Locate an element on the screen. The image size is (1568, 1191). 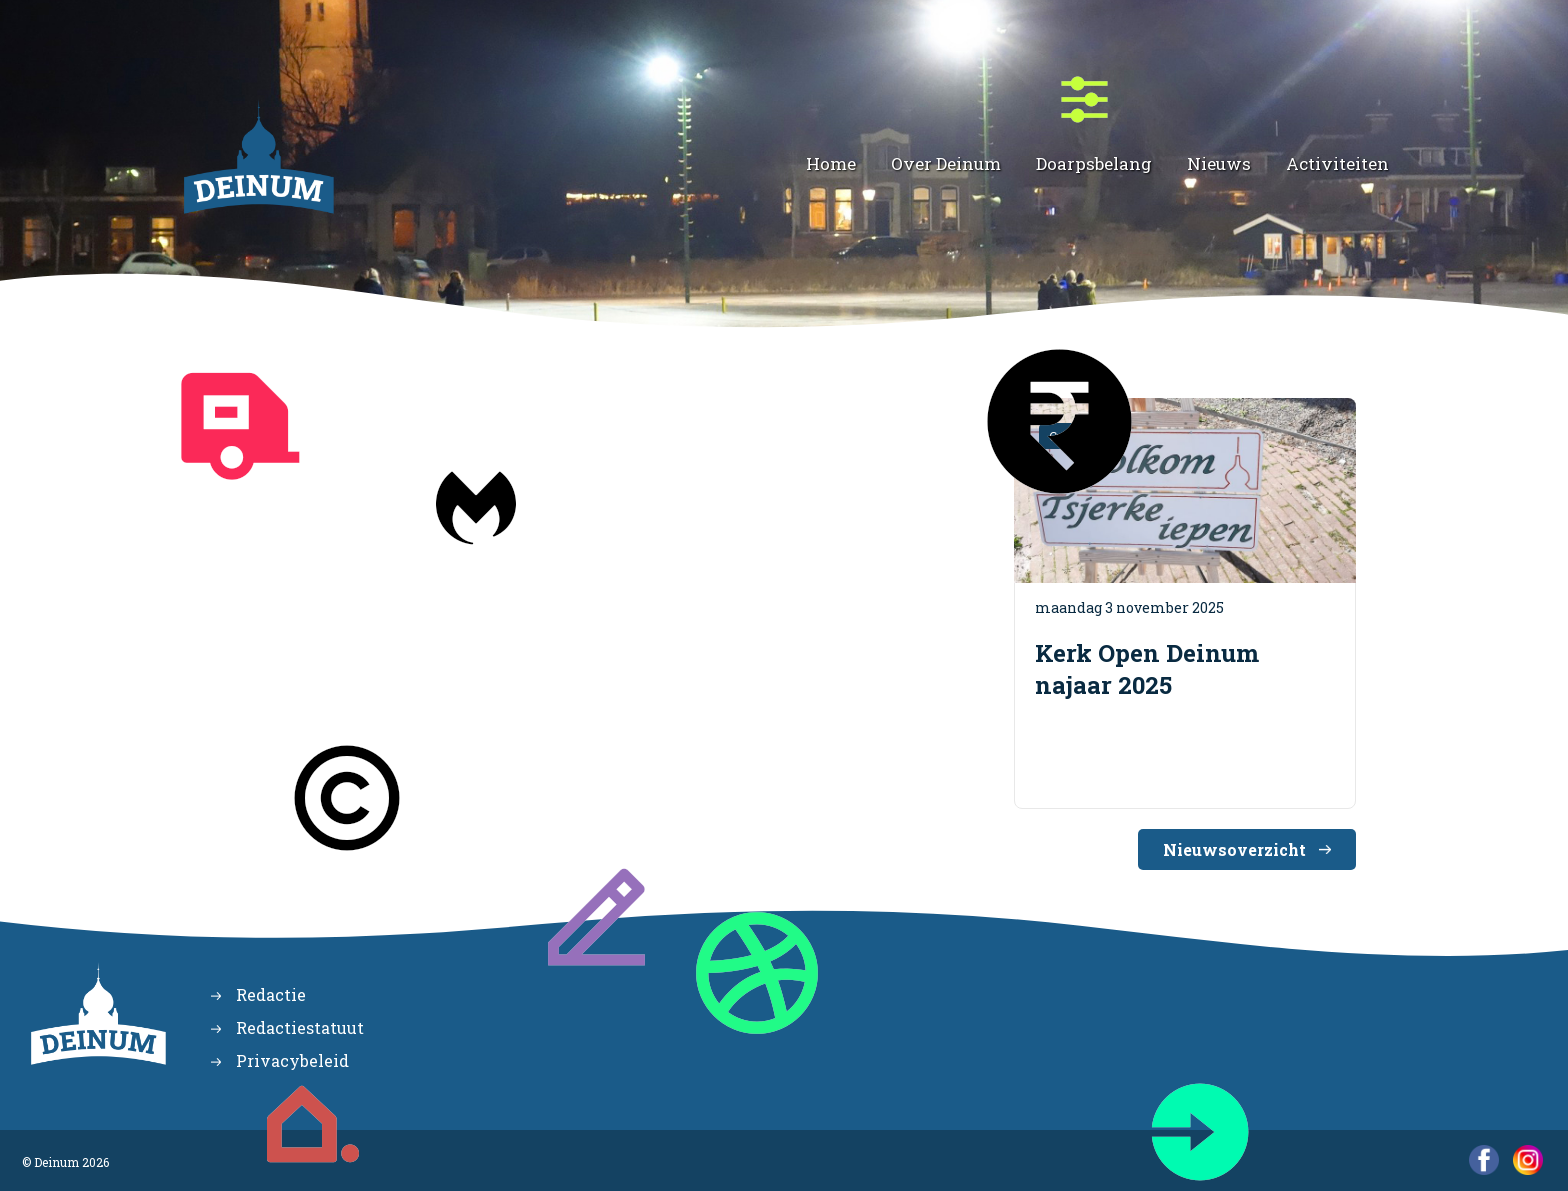
edit content or text is located at coordinates (596, 917).